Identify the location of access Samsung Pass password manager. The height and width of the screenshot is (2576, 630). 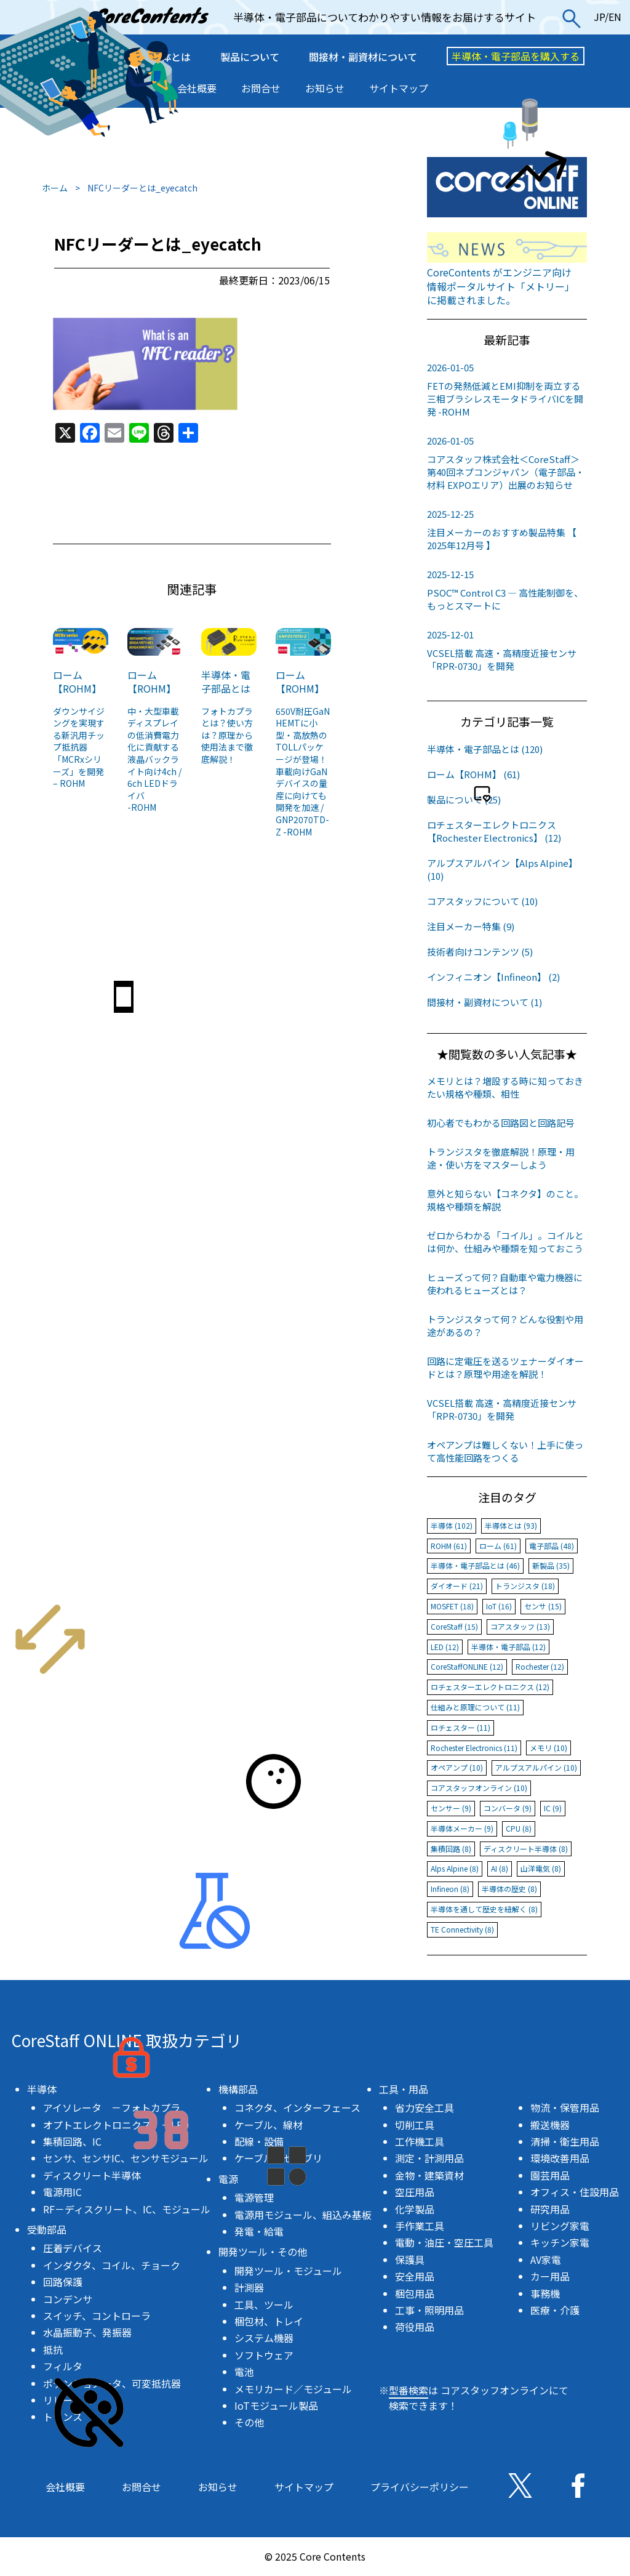
(131, 2057).